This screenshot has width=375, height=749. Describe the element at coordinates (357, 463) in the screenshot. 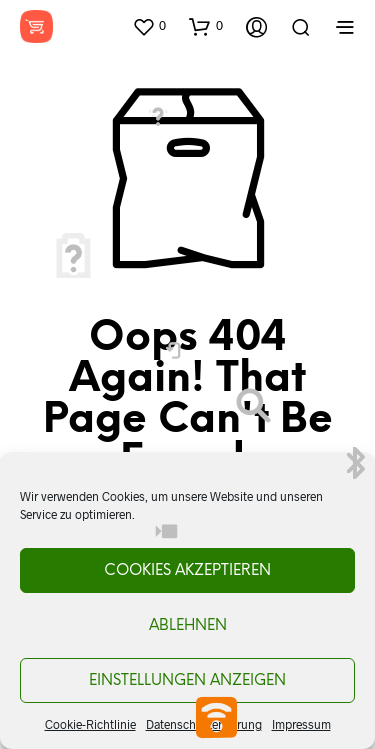

I see `toggle bluetooth connectivity on or off` at that location.